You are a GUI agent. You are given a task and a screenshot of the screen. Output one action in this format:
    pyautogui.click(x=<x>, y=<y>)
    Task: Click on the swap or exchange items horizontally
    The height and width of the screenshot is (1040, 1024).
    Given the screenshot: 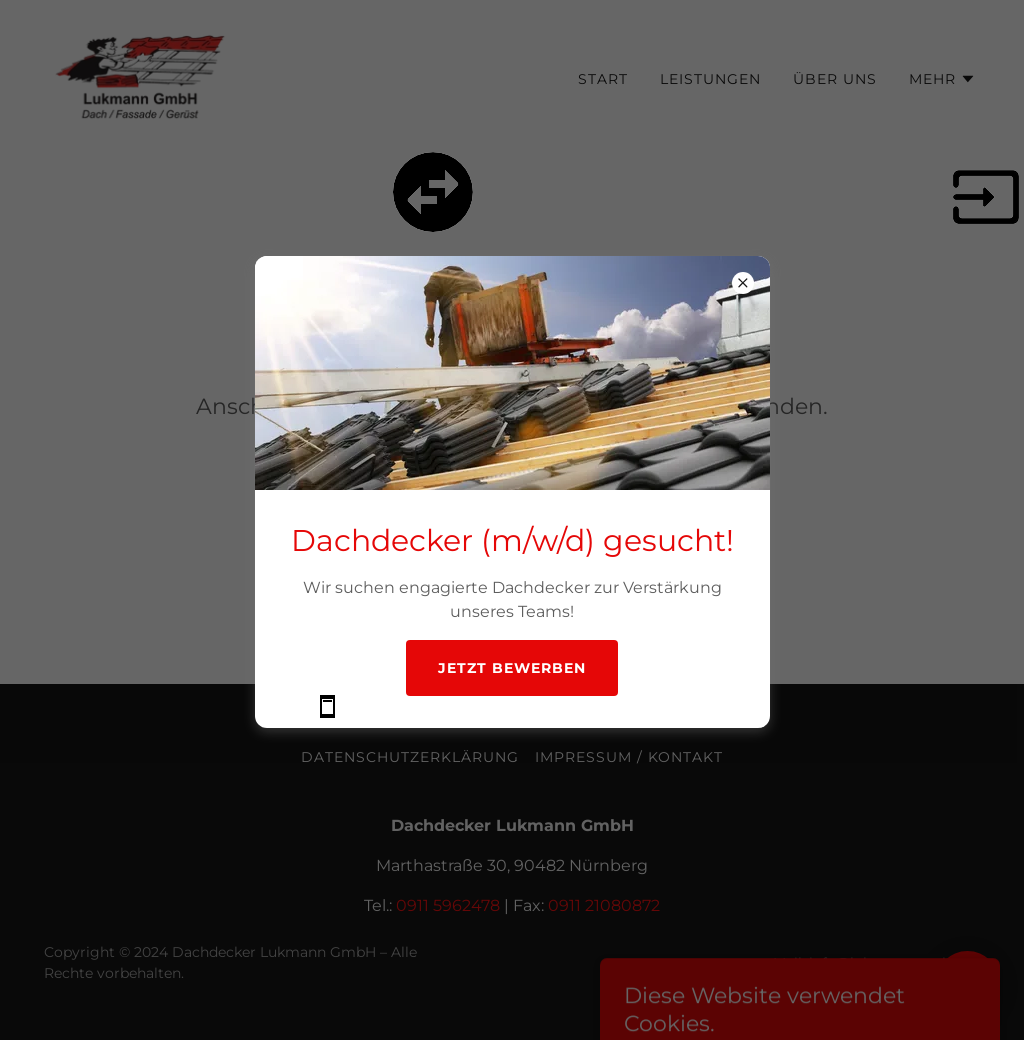 What is the action you would take?
    pyautogui.click(x=433, y=192)
    